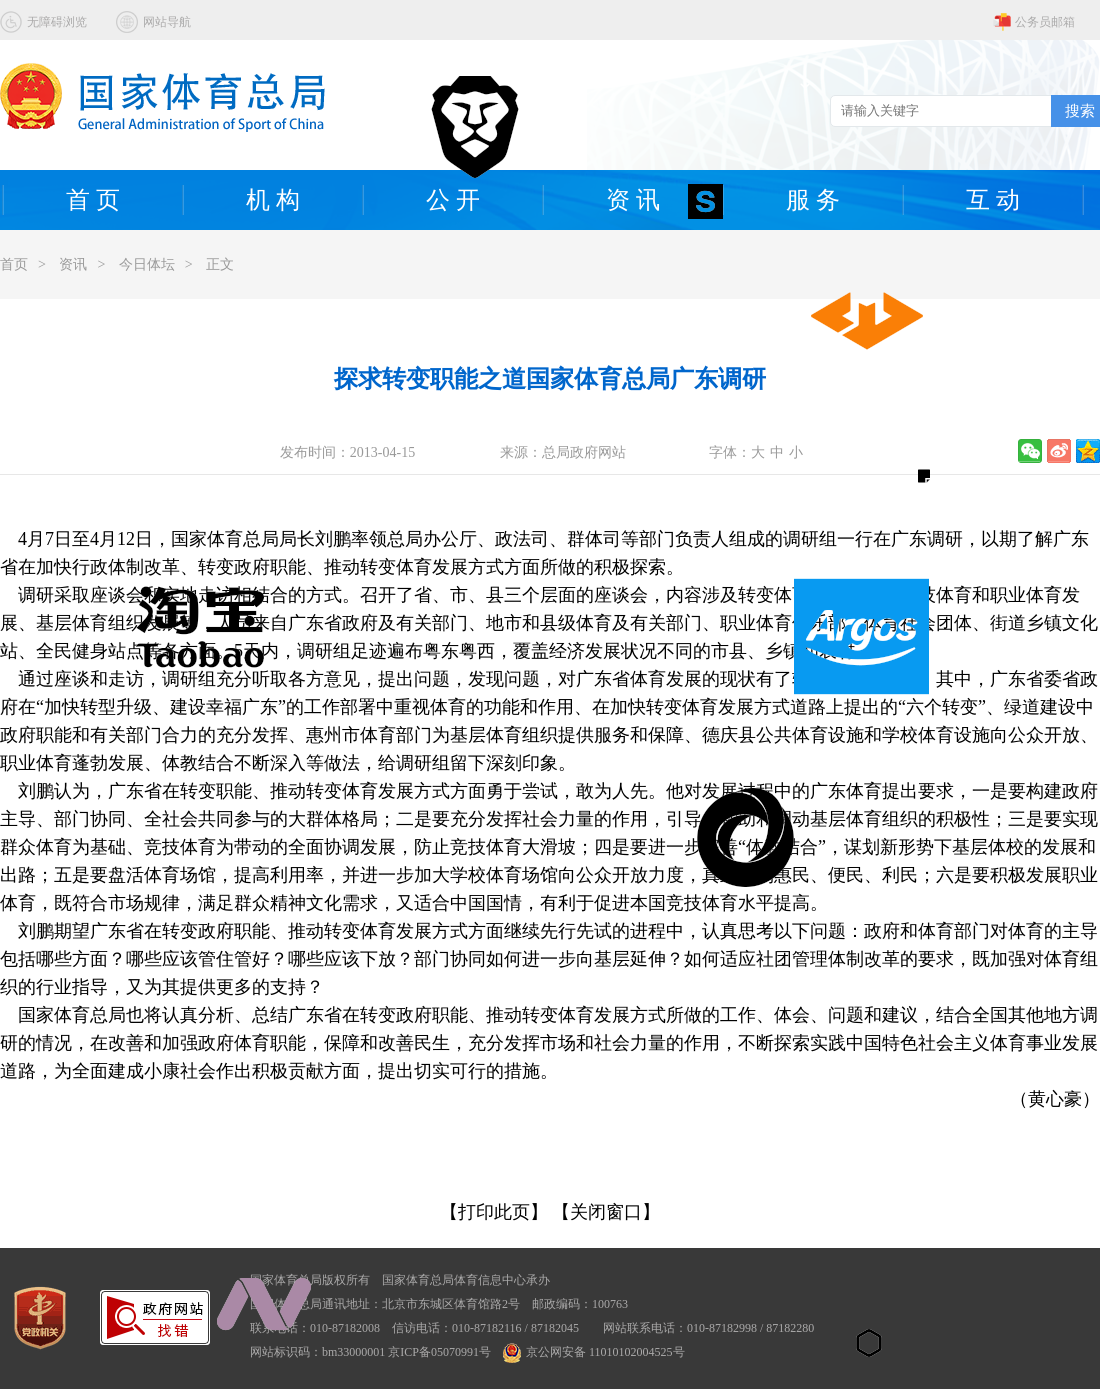 This screenshot has width=1100, height=1389. I want to click on open the sahibinden app, so click(705, 201).